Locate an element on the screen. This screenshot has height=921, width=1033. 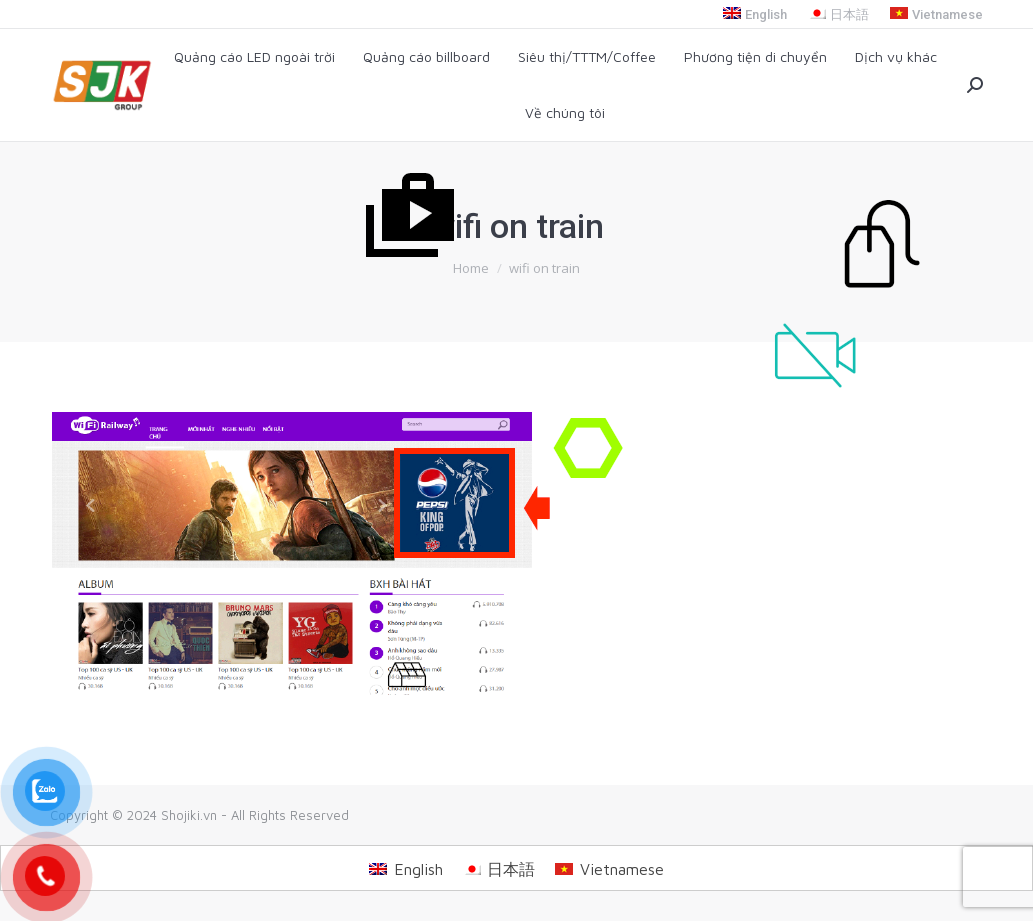
turn off camera or disable video is located at coordinates (812, 355).